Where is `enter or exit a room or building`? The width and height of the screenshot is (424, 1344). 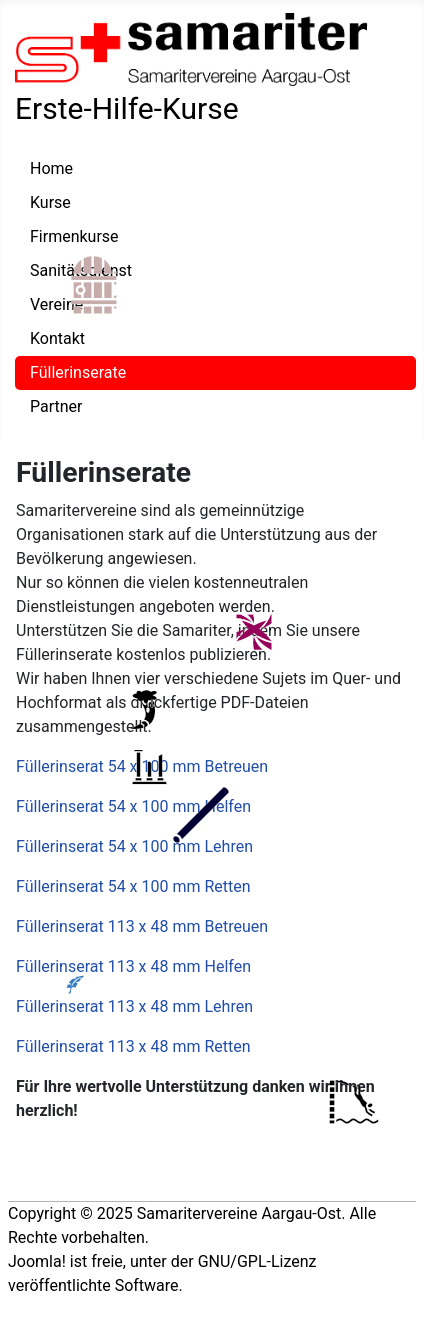 enter or exit a room or building is located at coordinates (92, 285).